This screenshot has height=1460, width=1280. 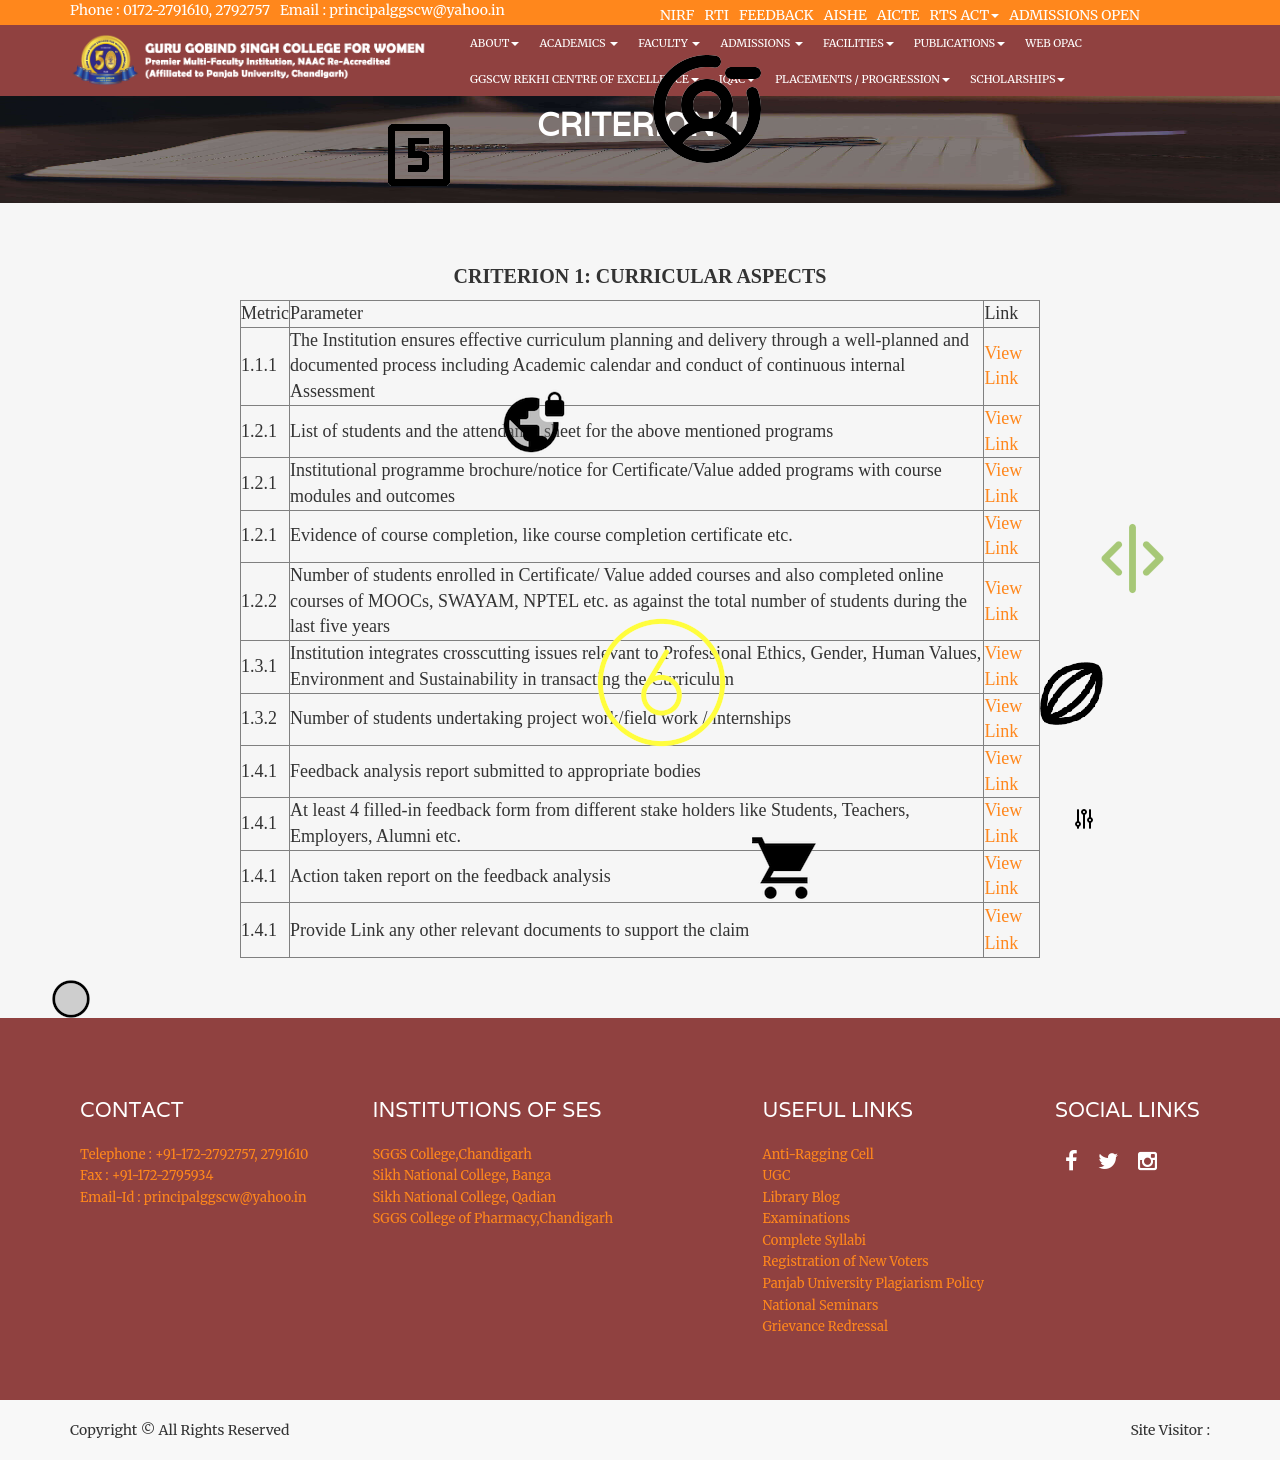 I want to click on remove a user from your contacts, so click(x=707, y=109).